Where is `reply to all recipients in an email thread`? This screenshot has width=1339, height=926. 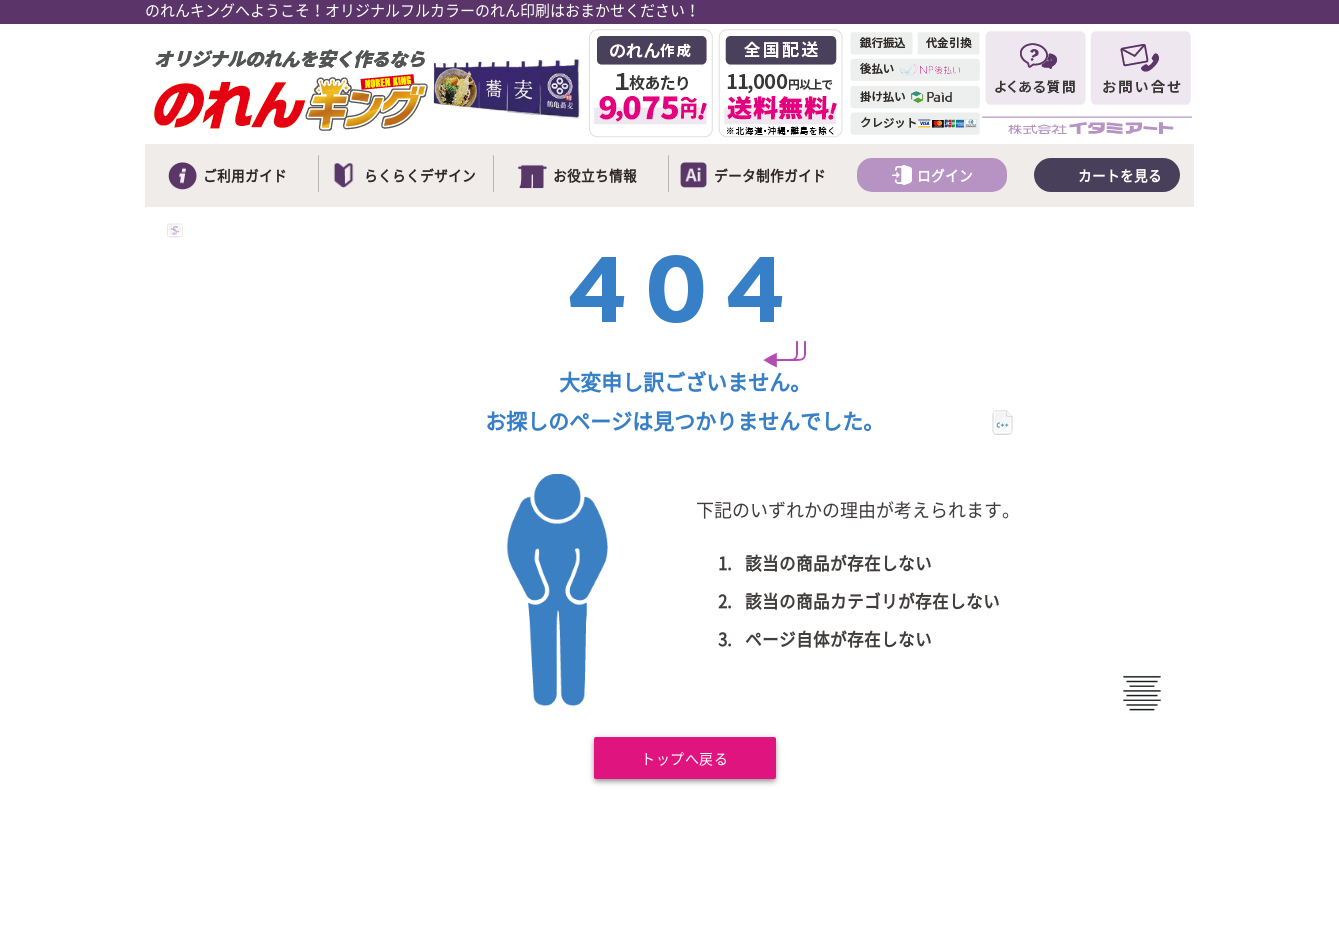 reply to all recipients in an email thread is located at coordinates (784, 351).